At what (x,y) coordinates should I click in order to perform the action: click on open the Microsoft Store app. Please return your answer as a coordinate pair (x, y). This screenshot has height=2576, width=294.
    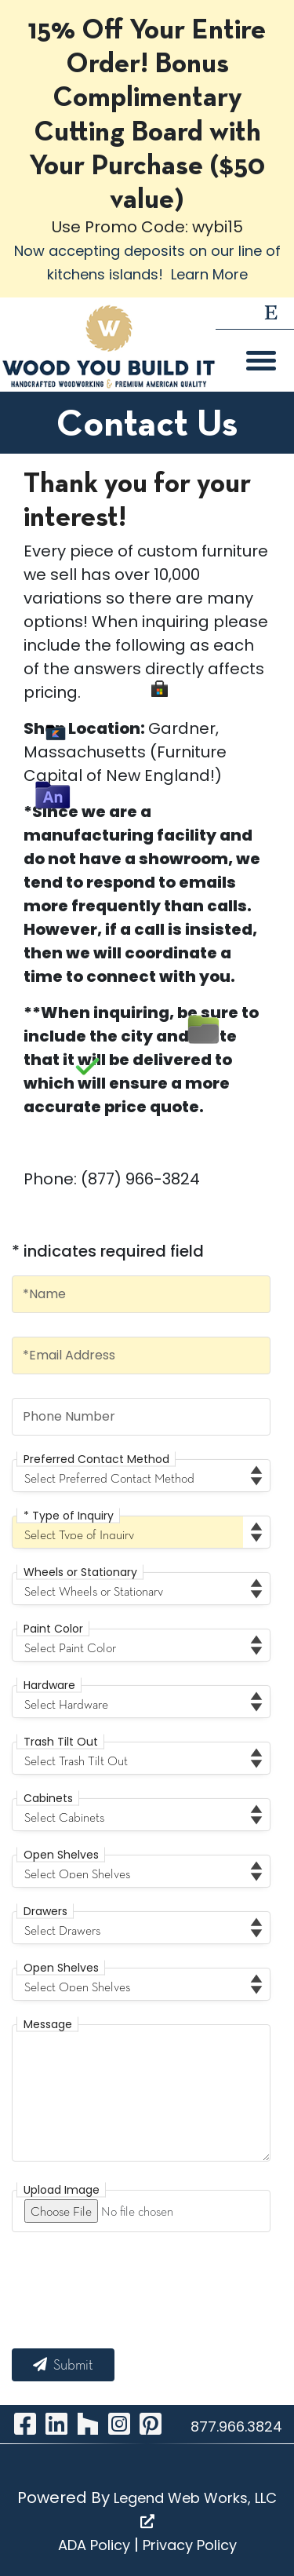
    Looking at the image, I should click on (159, 688).